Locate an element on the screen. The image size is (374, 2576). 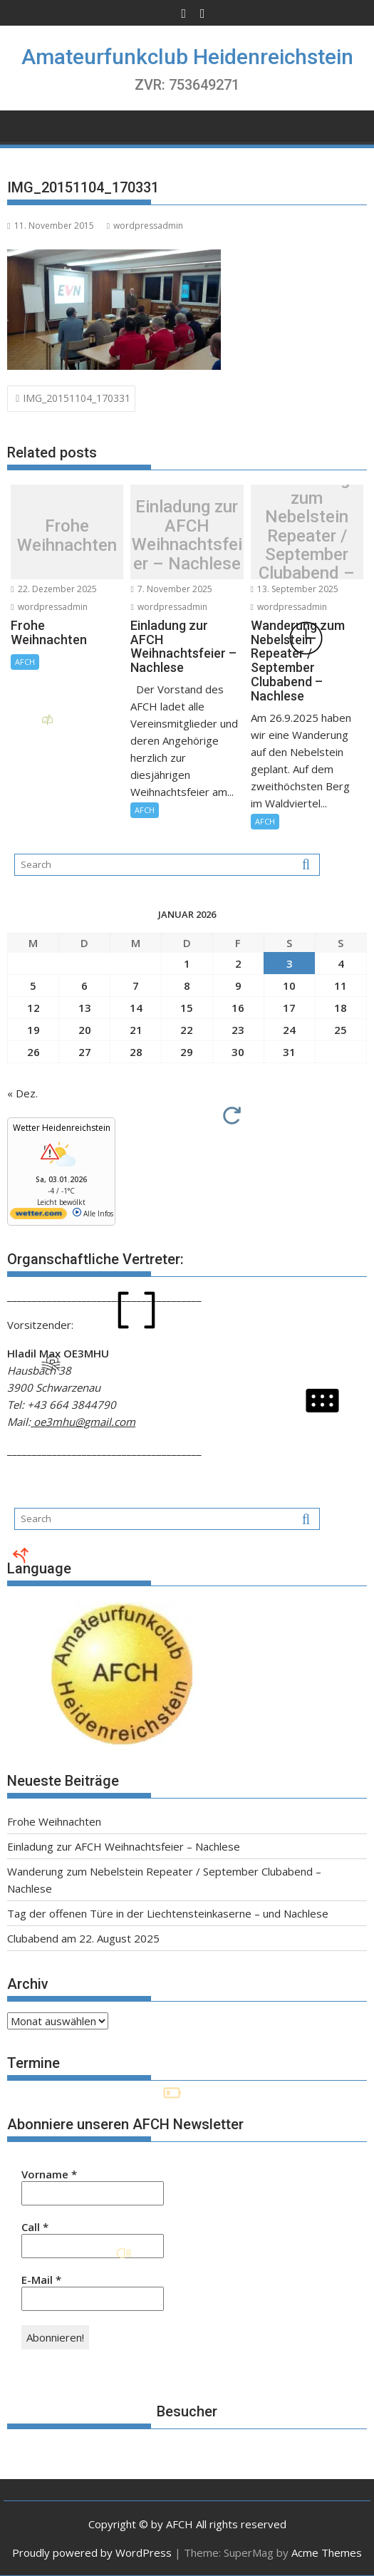
view current time is located at coordinates (306, 638).